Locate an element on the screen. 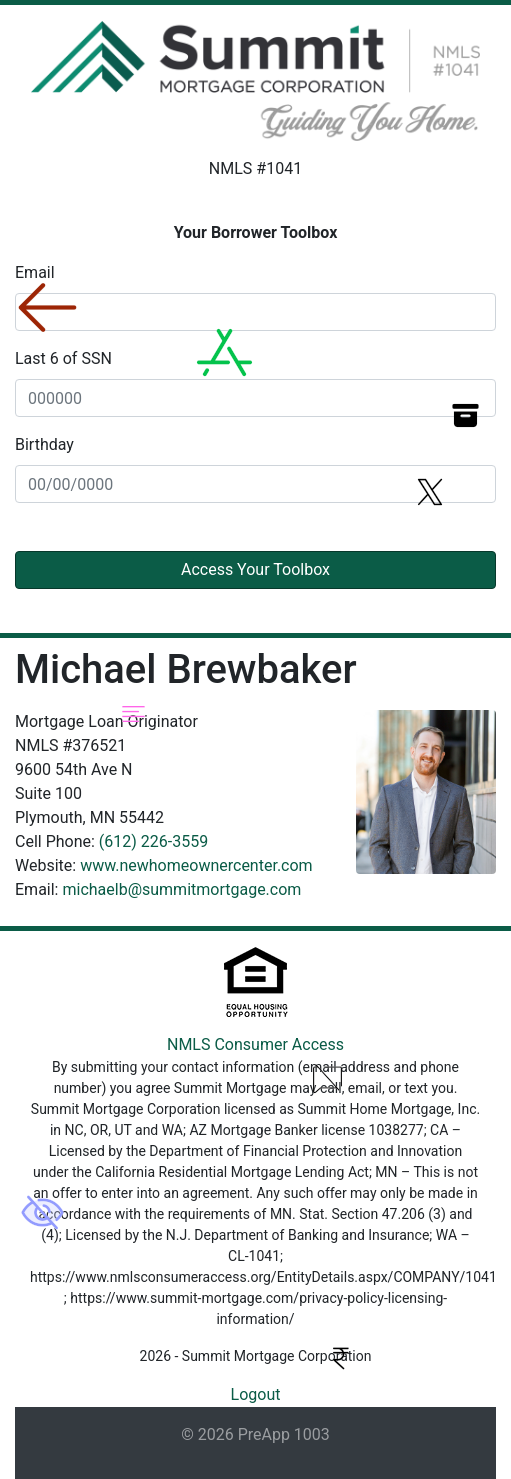 The width and height of the screenshot is (511, 1479). open the app store is located at coordinates (224, 354).